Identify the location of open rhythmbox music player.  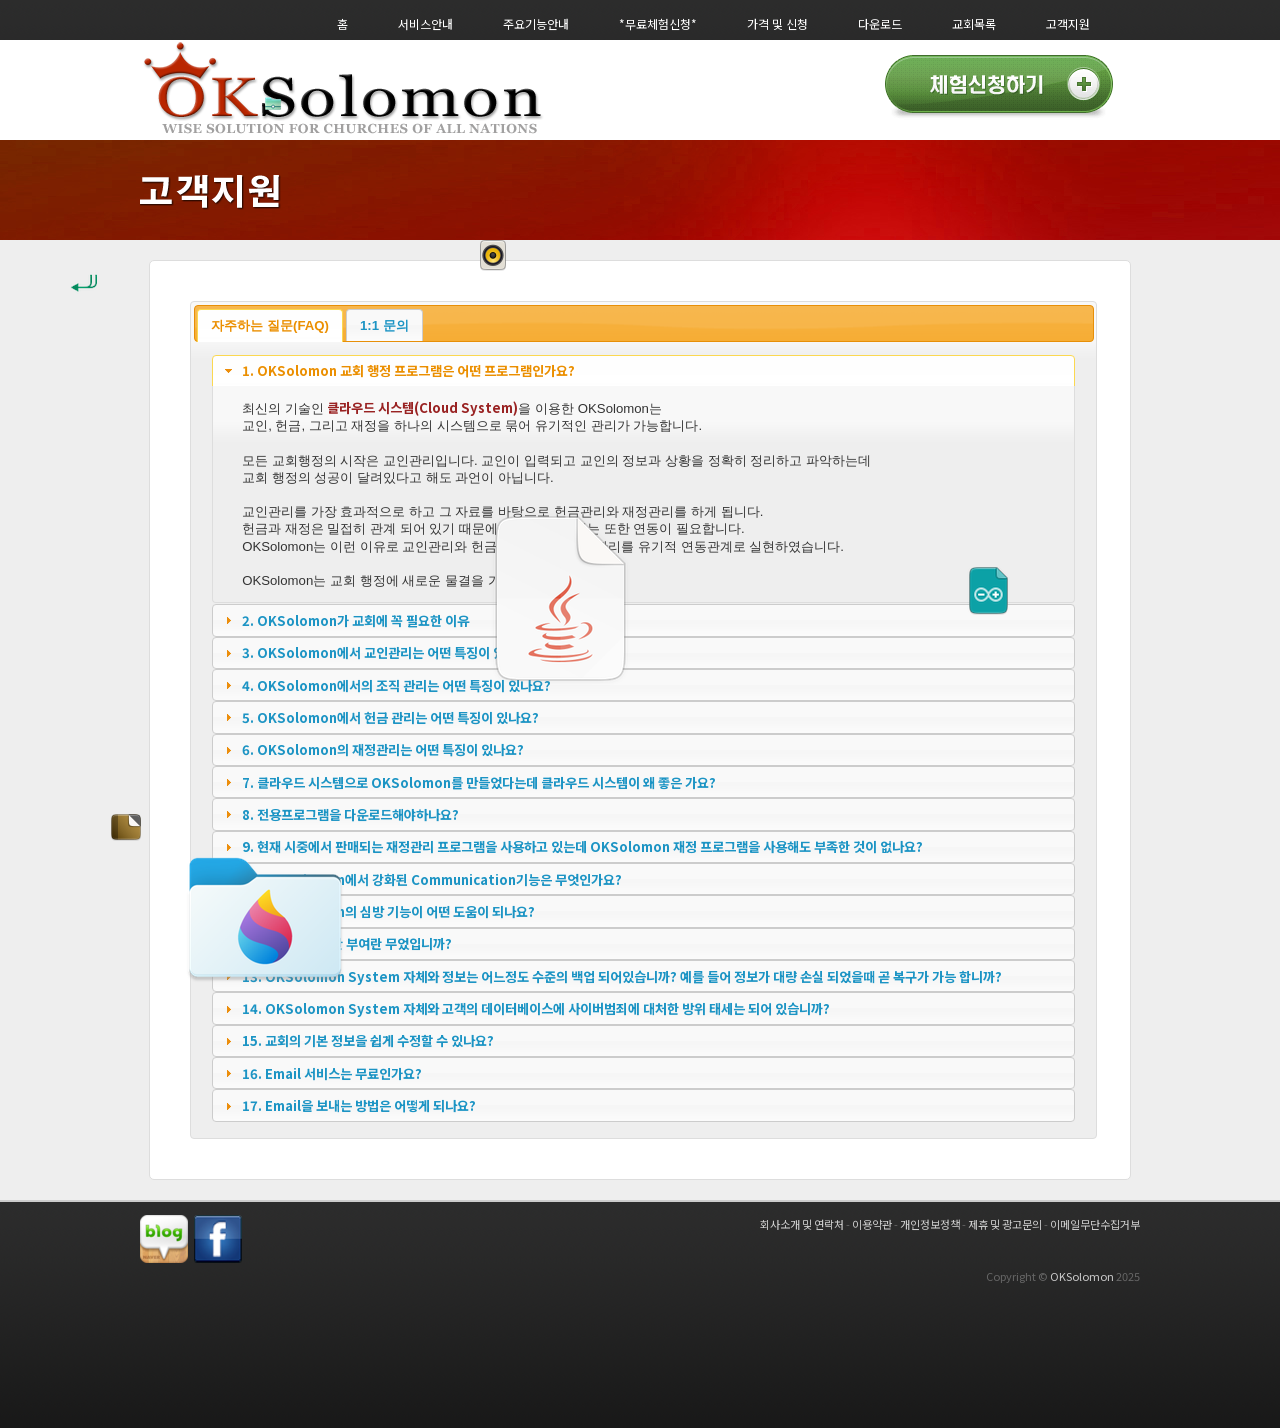
(493, 255).